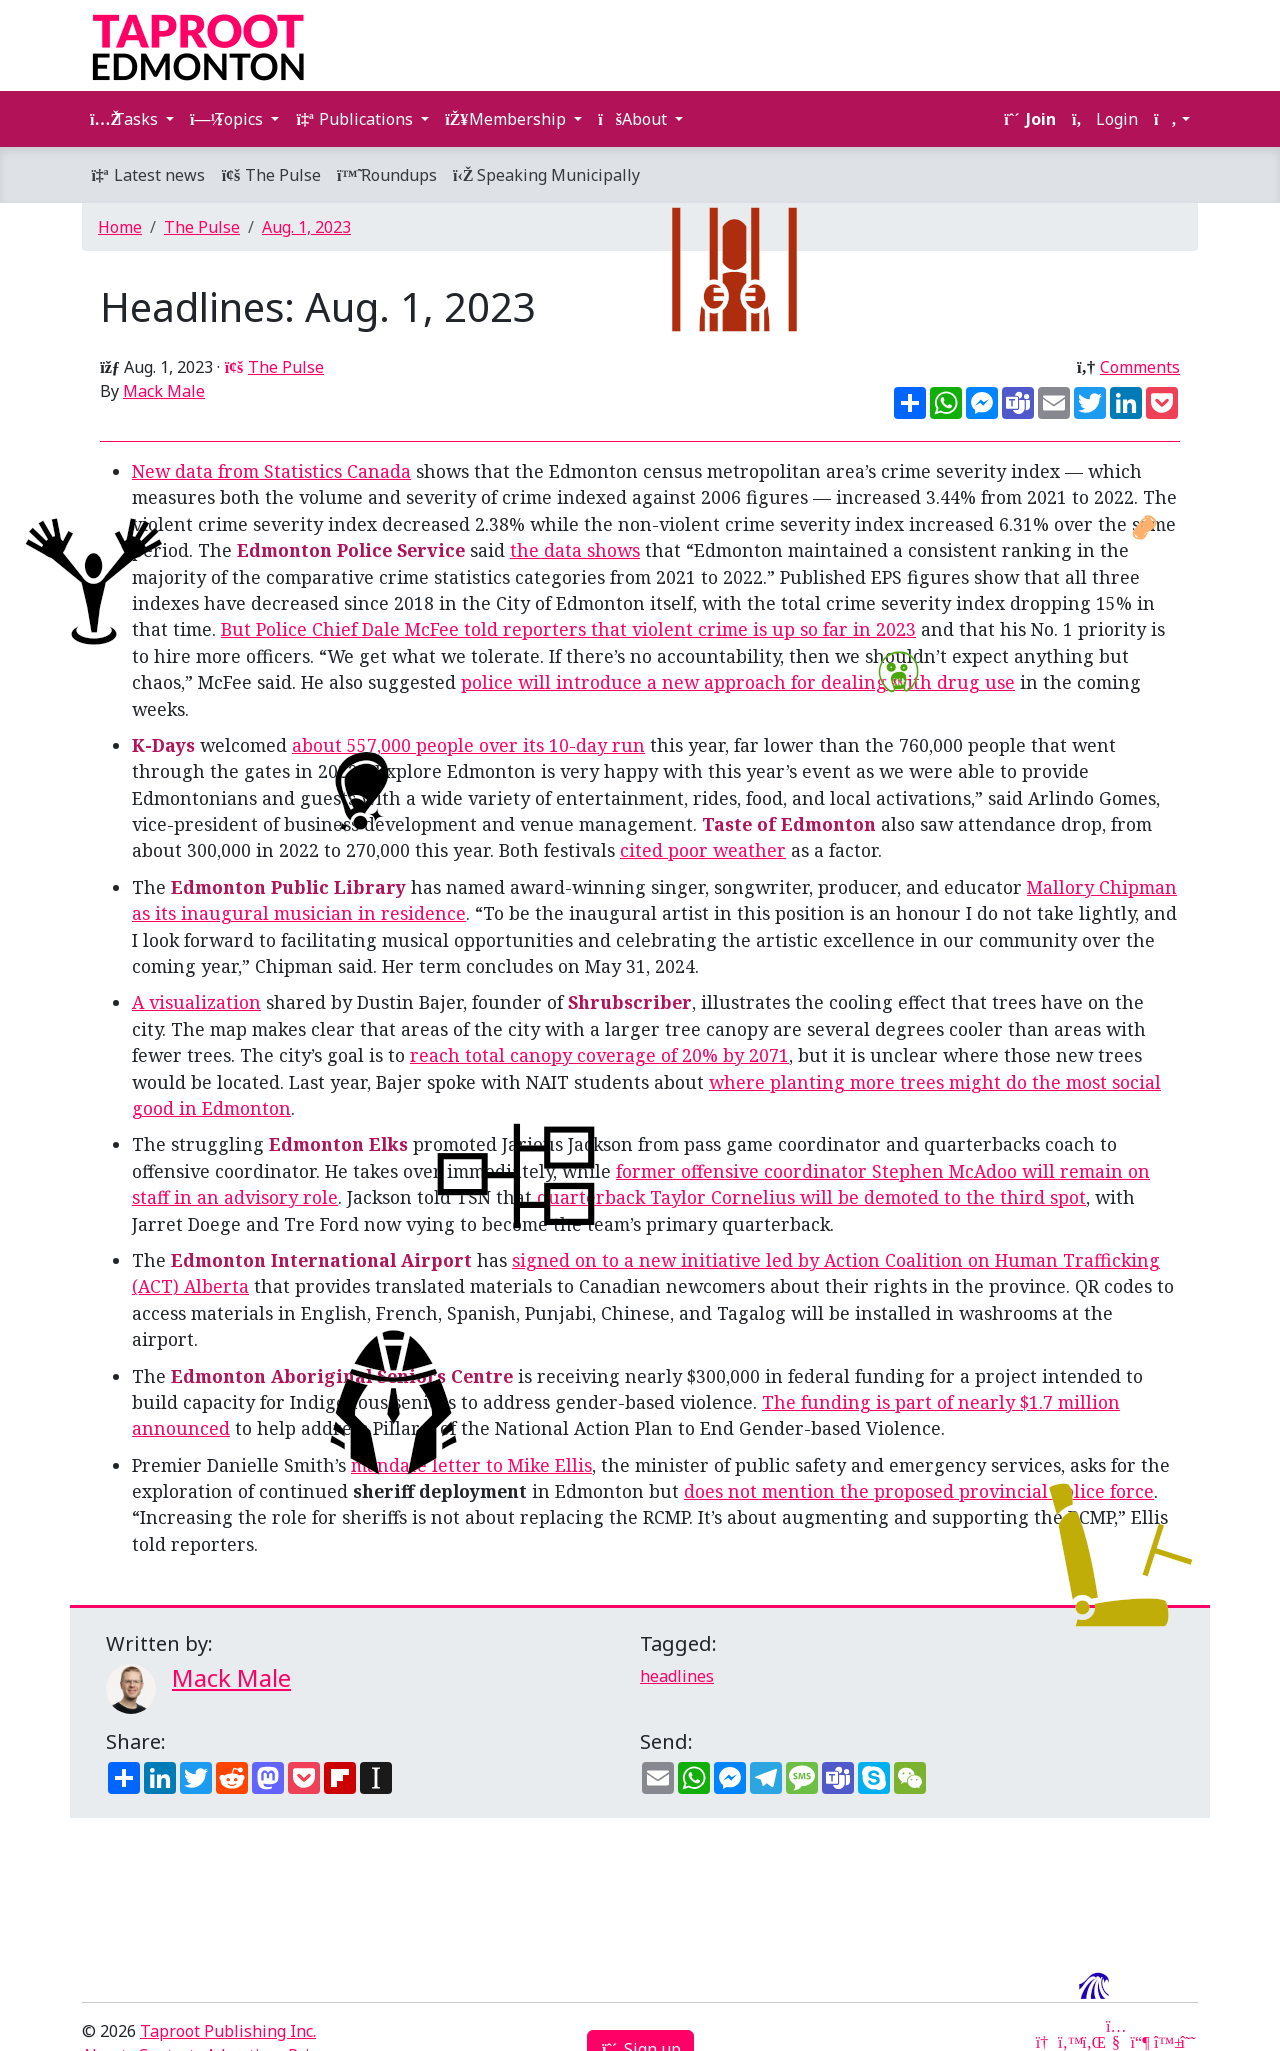 This screenshot has height=2051, width=1280. Describe the element at coordinates (898, 671) in the screenshot. I see `the mighty boosh comedy series logo or fan content` at that location.